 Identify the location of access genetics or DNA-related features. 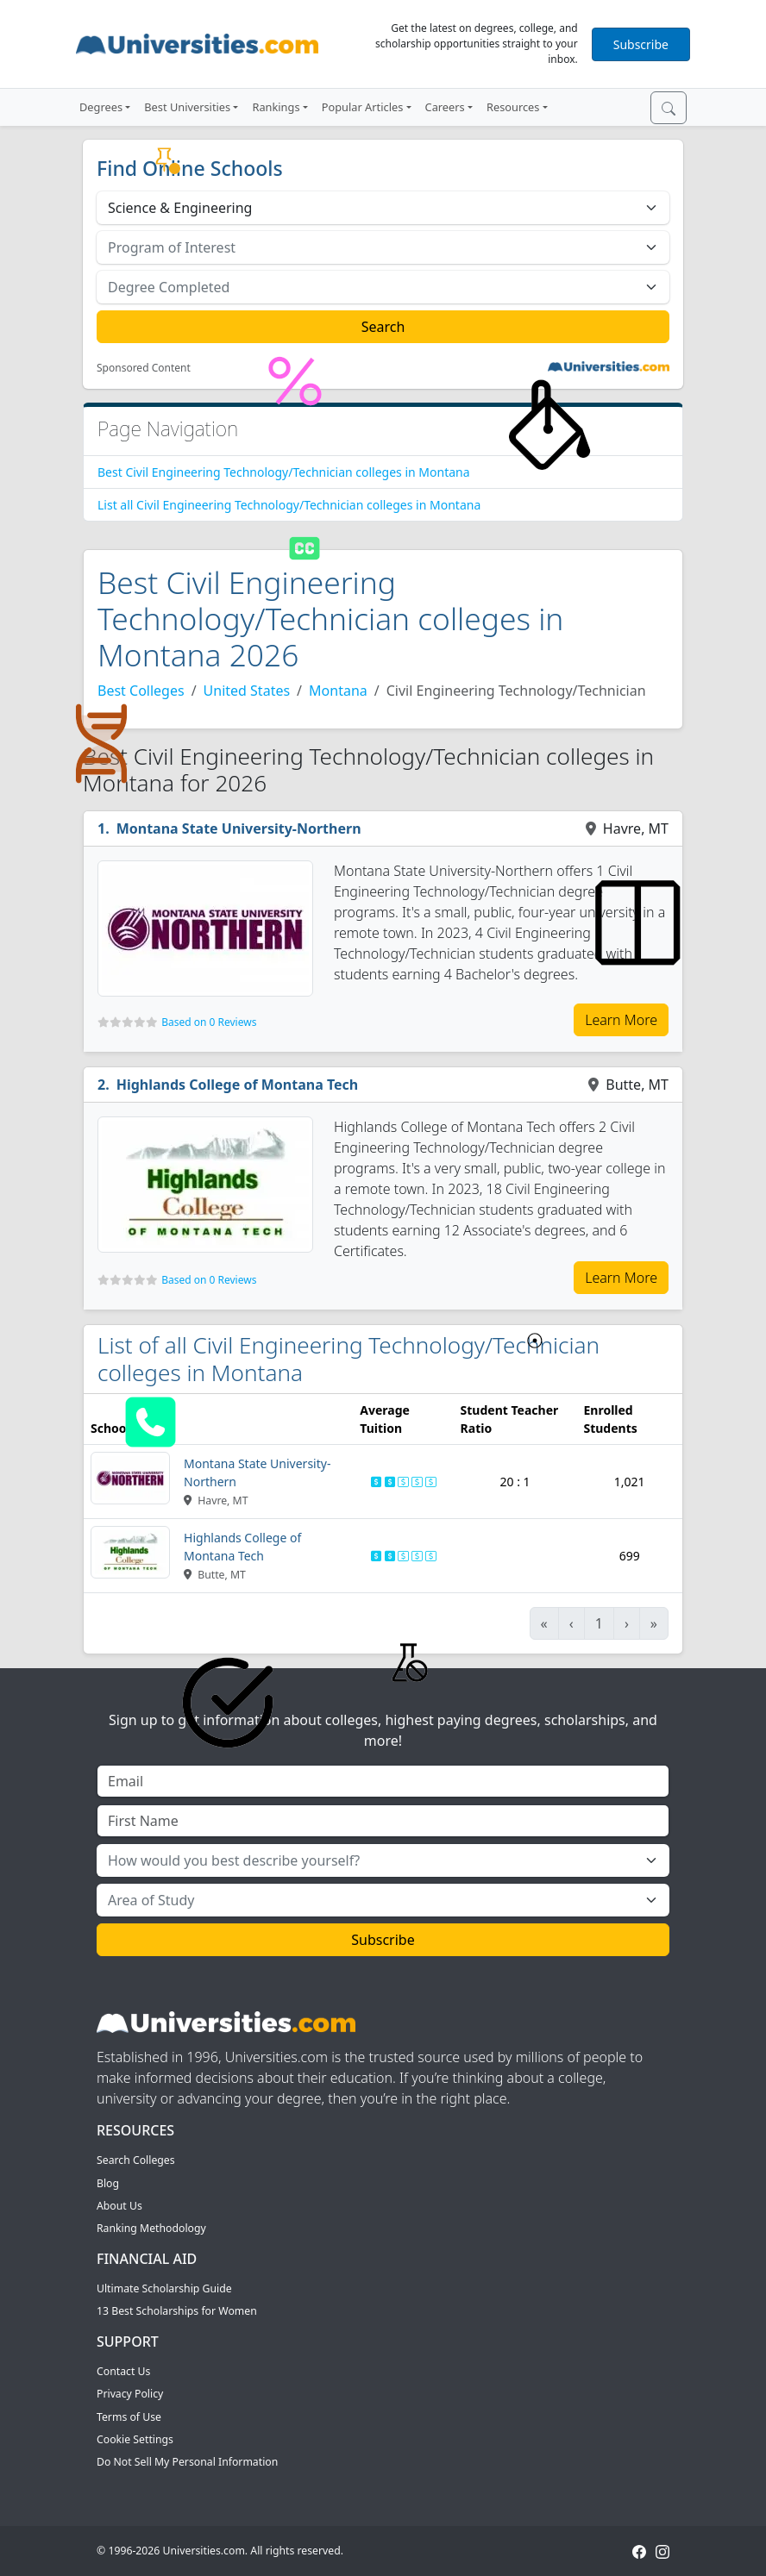
(101, 743).